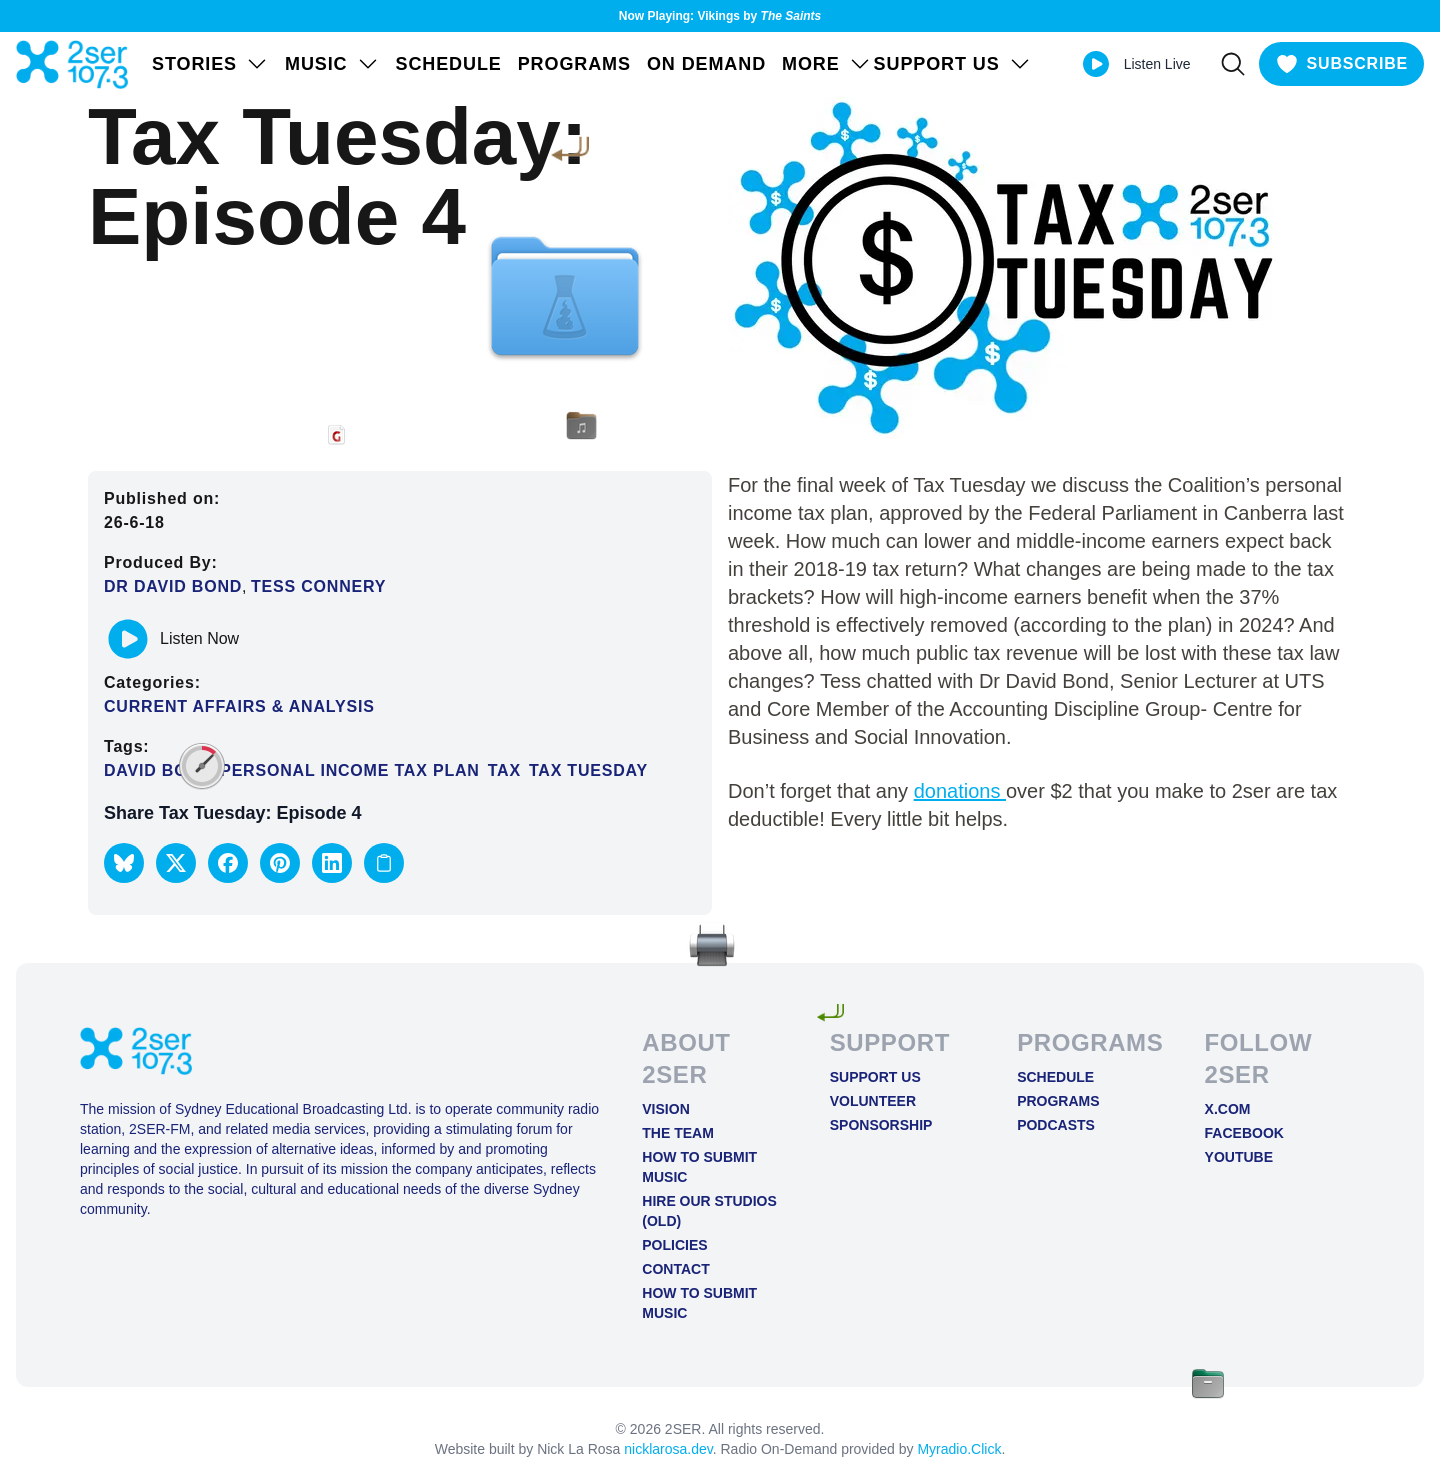  What do you see at coordinates (565, 296) in the screenshot?
I see `open the Antidote application folder` at bounding box center [565, 296].